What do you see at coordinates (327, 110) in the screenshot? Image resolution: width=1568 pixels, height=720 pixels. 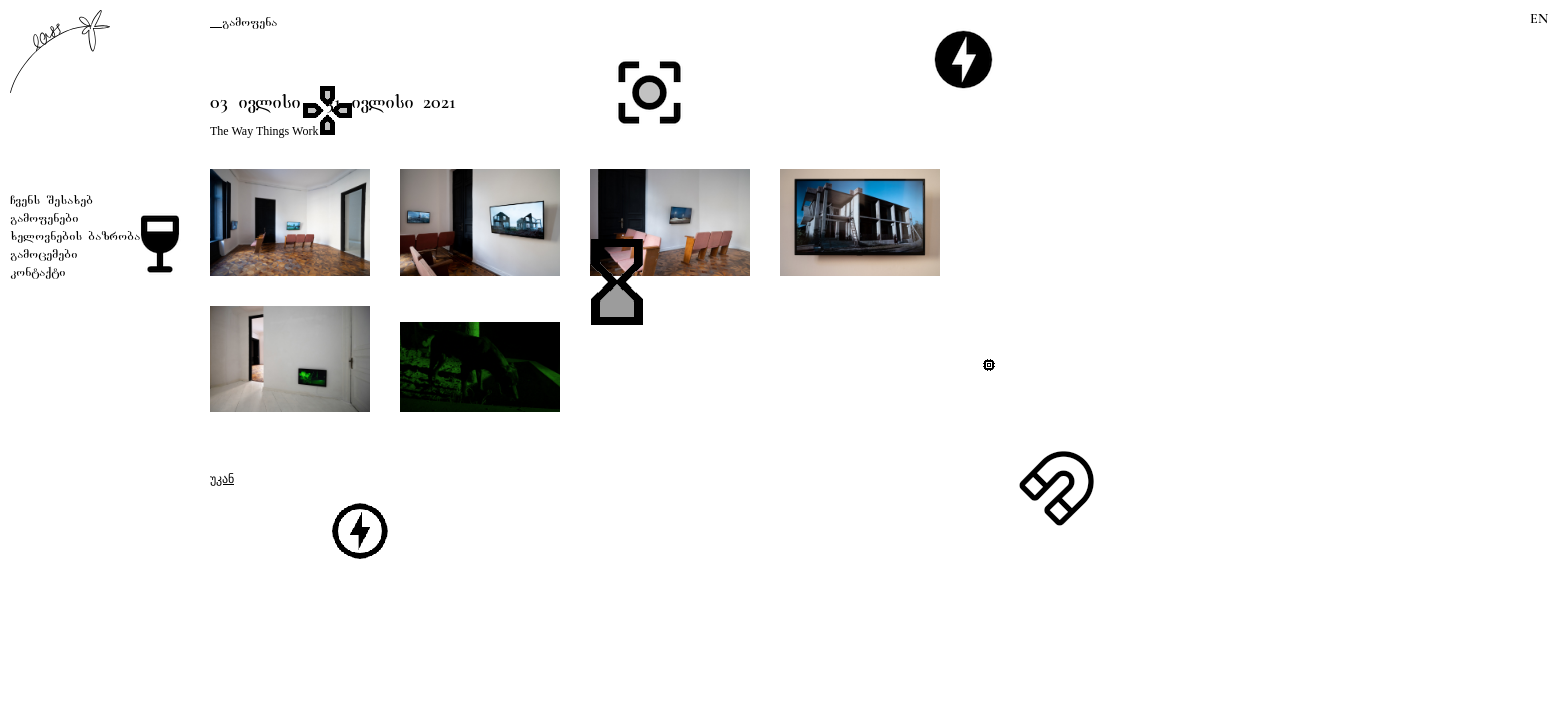 I see `access gaming features or settings` at bounding box center [327, 110].